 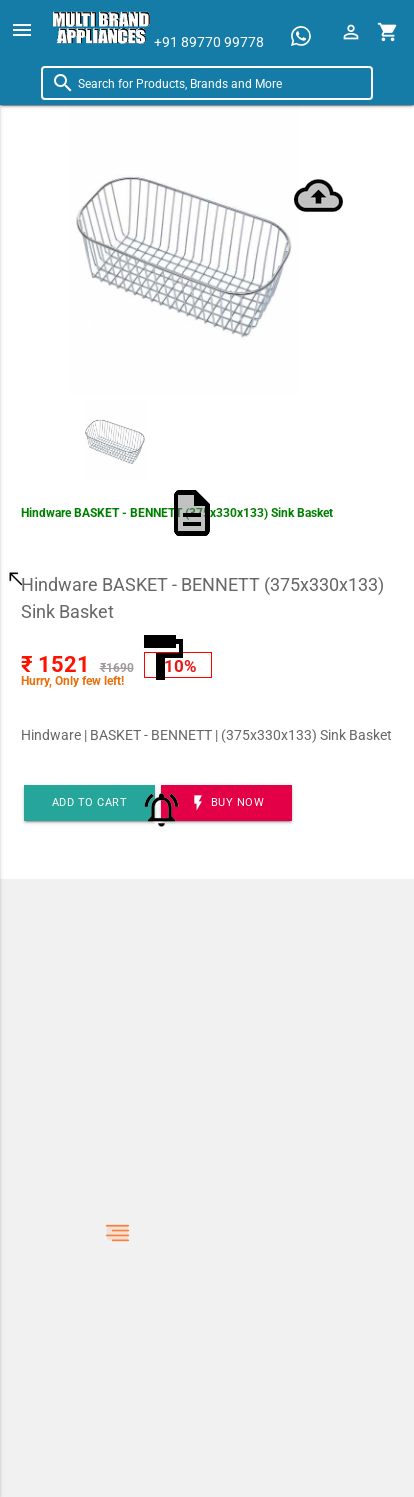 I want to click on apply formatting style to selected content, so click(x=162, y=657).